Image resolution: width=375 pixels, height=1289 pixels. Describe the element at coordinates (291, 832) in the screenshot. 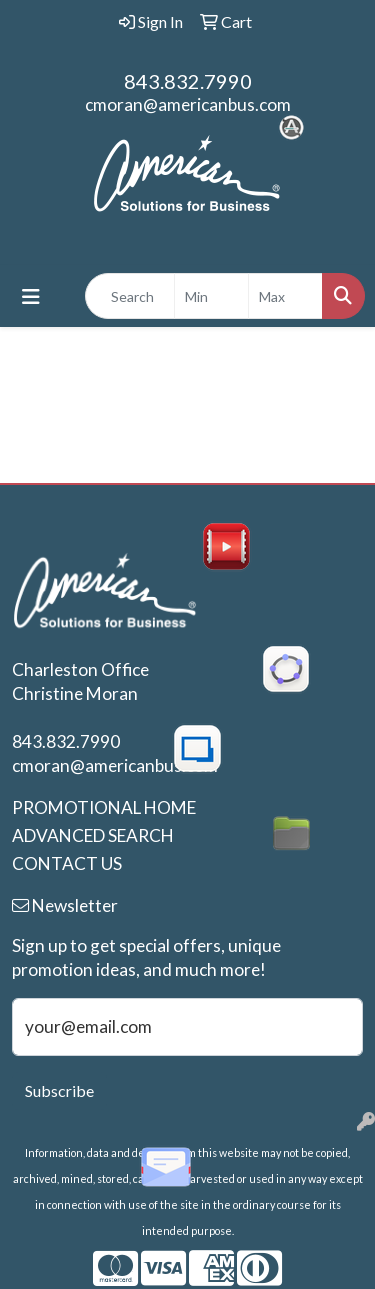

I see `indicates a valid drop target for dragging files` at that location.